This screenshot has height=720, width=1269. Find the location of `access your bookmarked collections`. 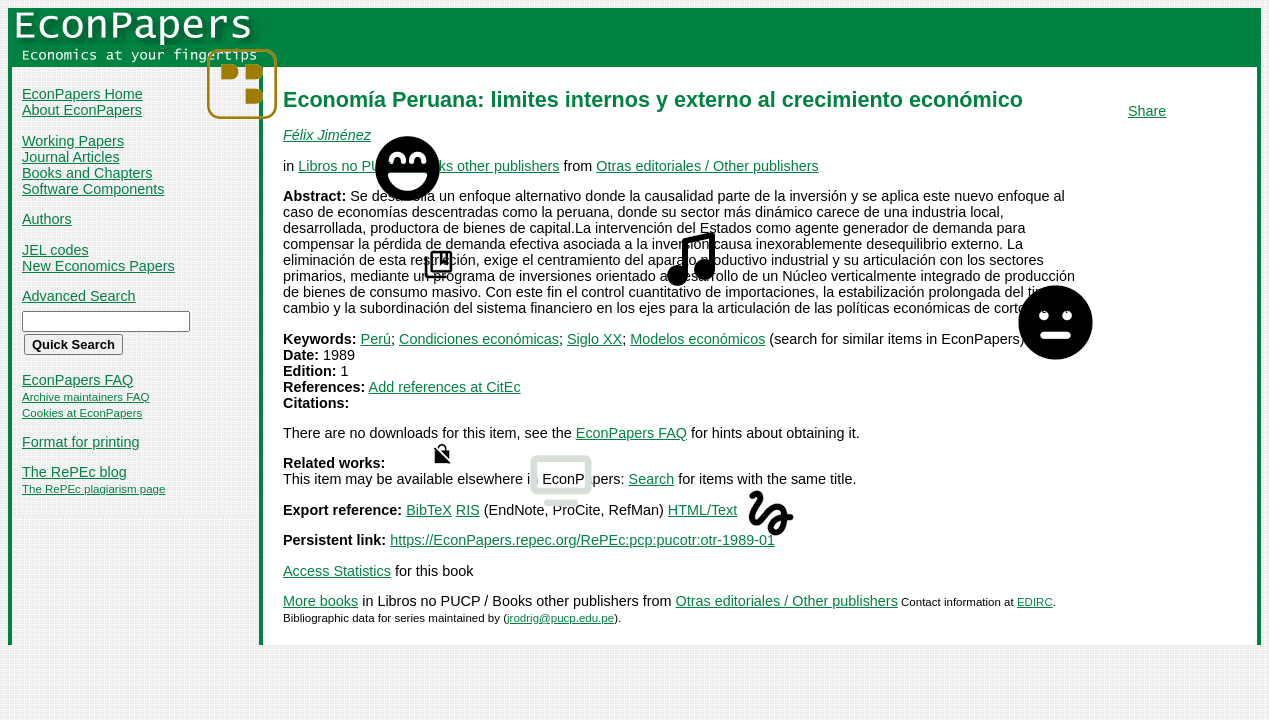

access your bookmarked collections is located at coordinates (438, 264).